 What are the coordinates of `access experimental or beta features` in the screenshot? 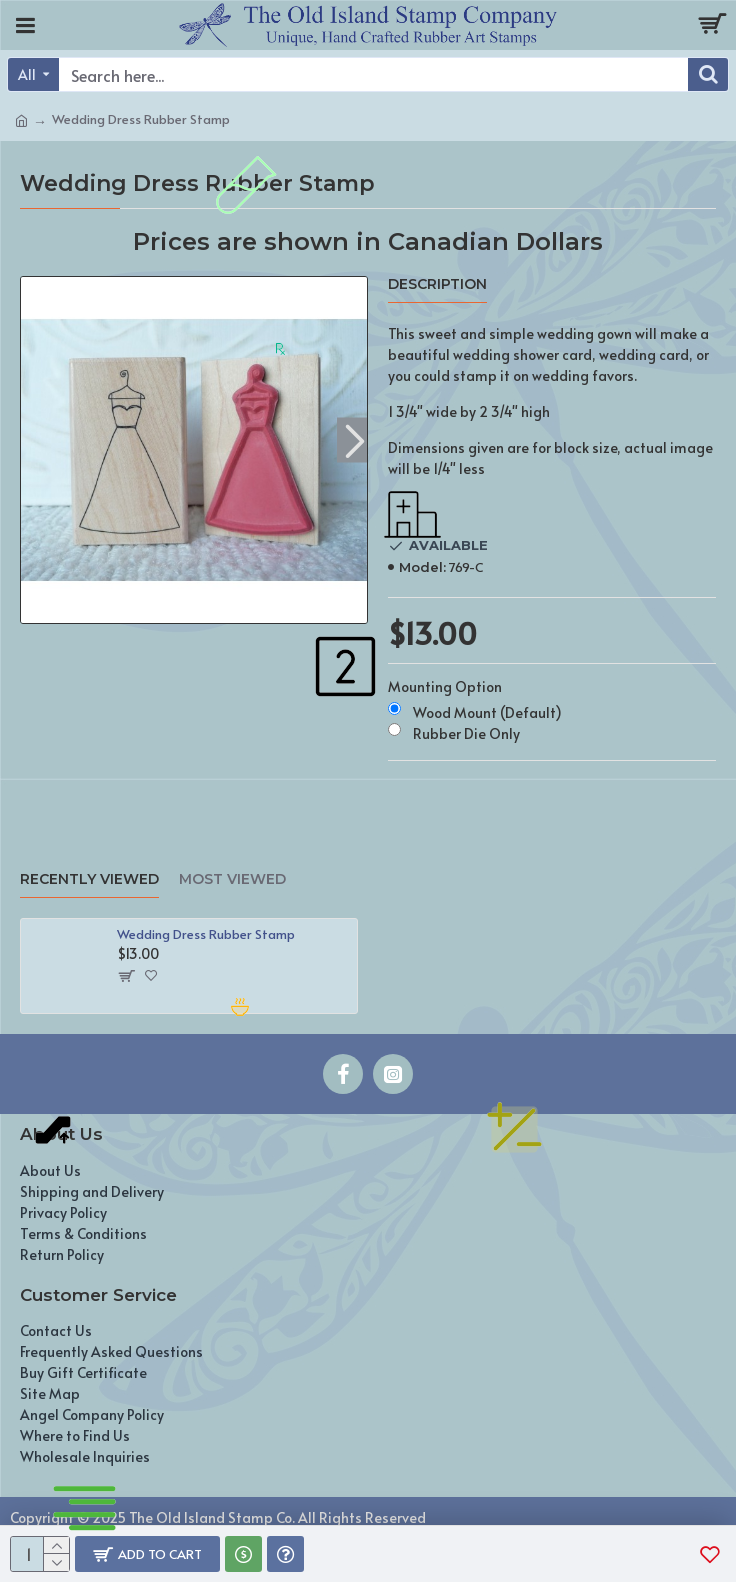 It's located at (245, 185).